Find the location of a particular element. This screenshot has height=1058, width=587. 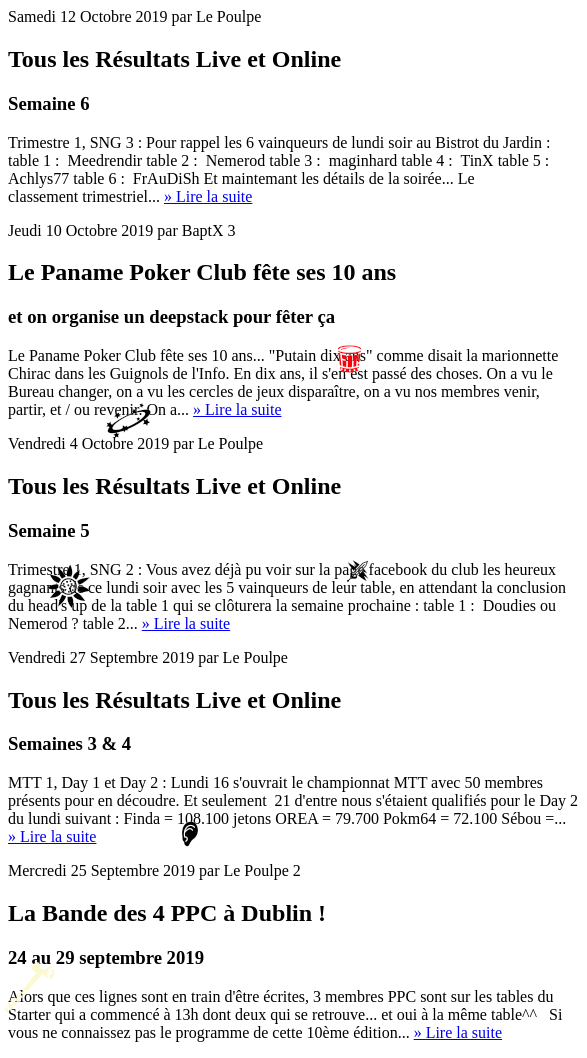

indicates damage taken or combat injury is located at coordinates (357, 571).